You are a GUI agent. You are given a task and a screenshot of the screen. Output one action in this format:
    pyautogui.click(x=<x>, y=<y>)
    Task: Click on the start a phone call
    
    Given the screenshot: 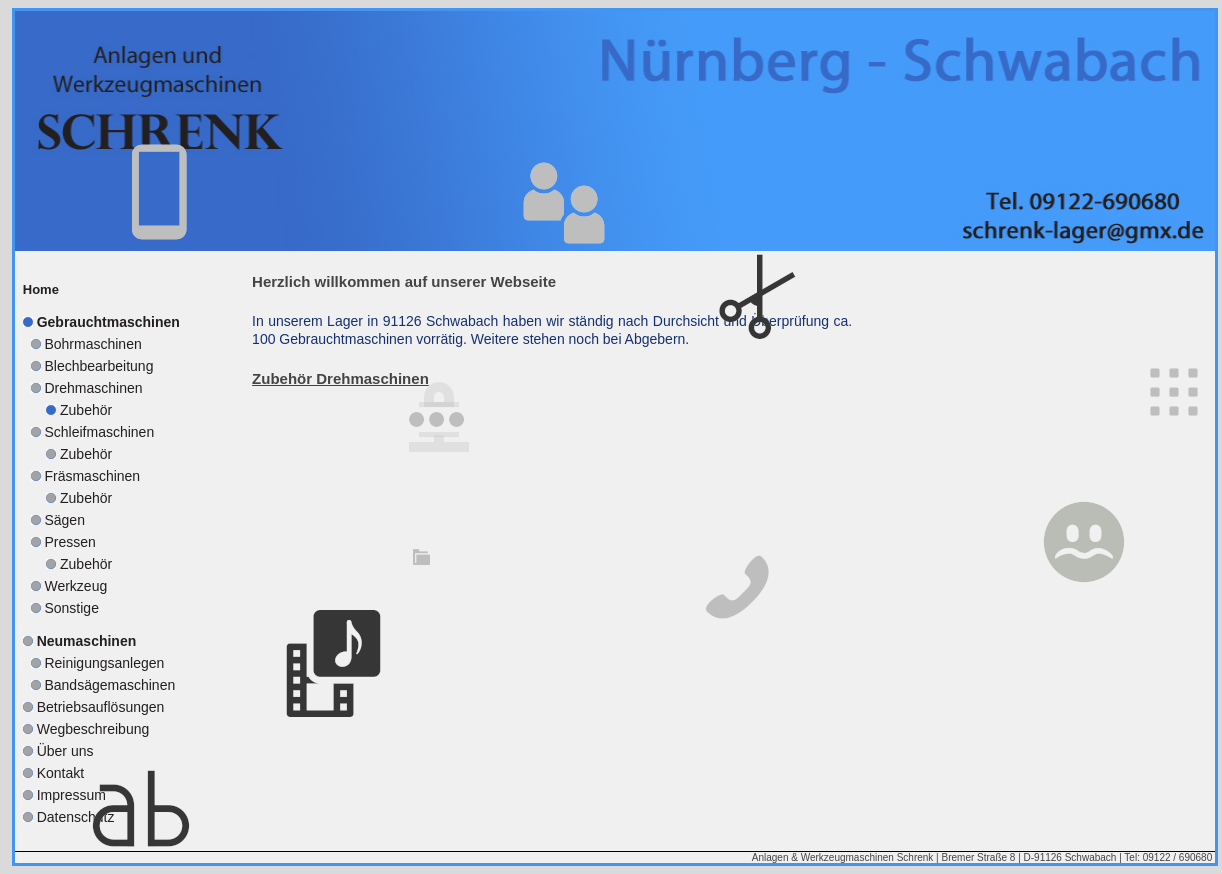 What is the action you would take?
    pyautogui.click(x=737, y=587)
    